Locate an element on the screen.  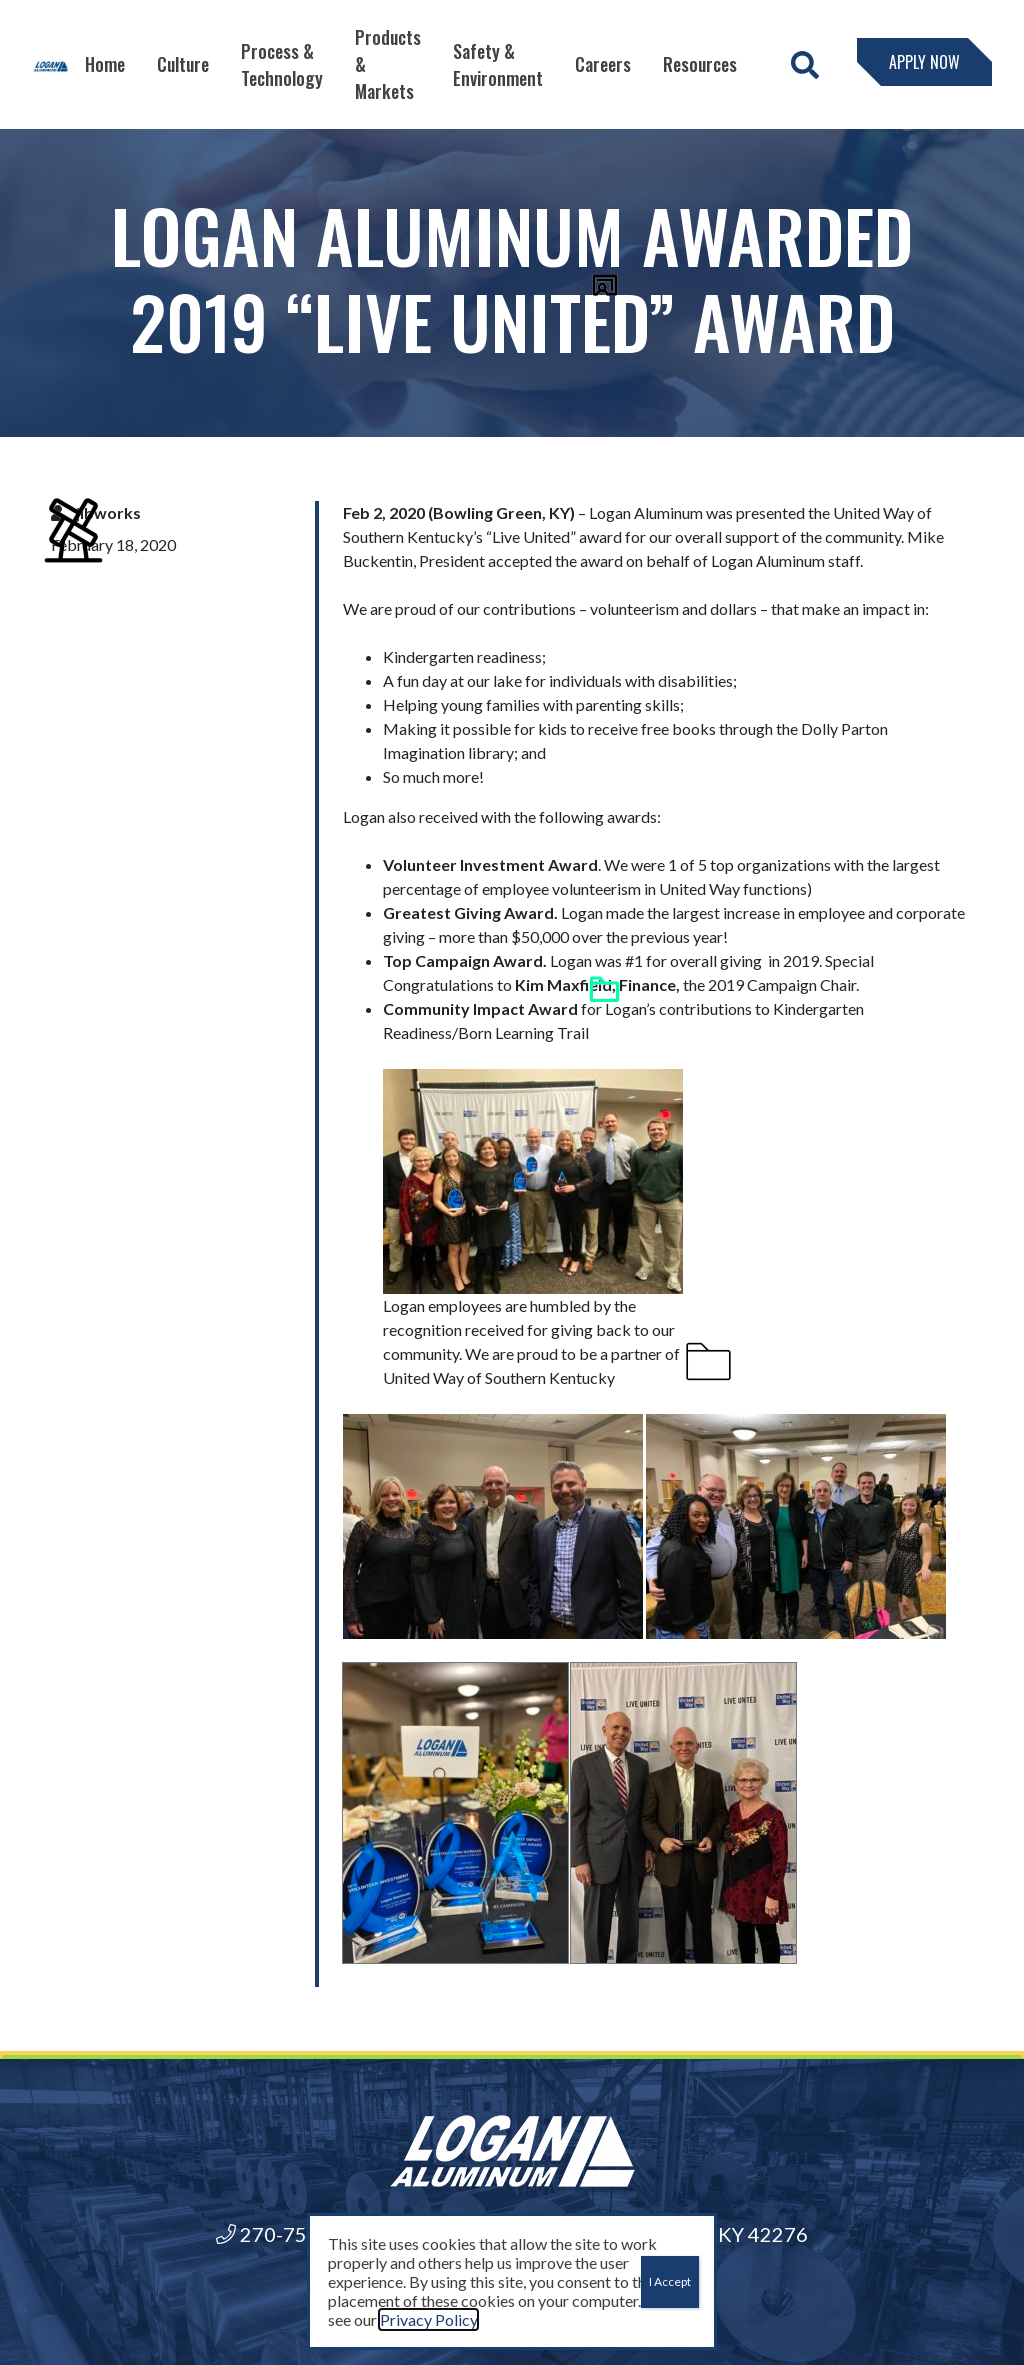
access teaching or presentation tools is located at coordinates (605, 285).